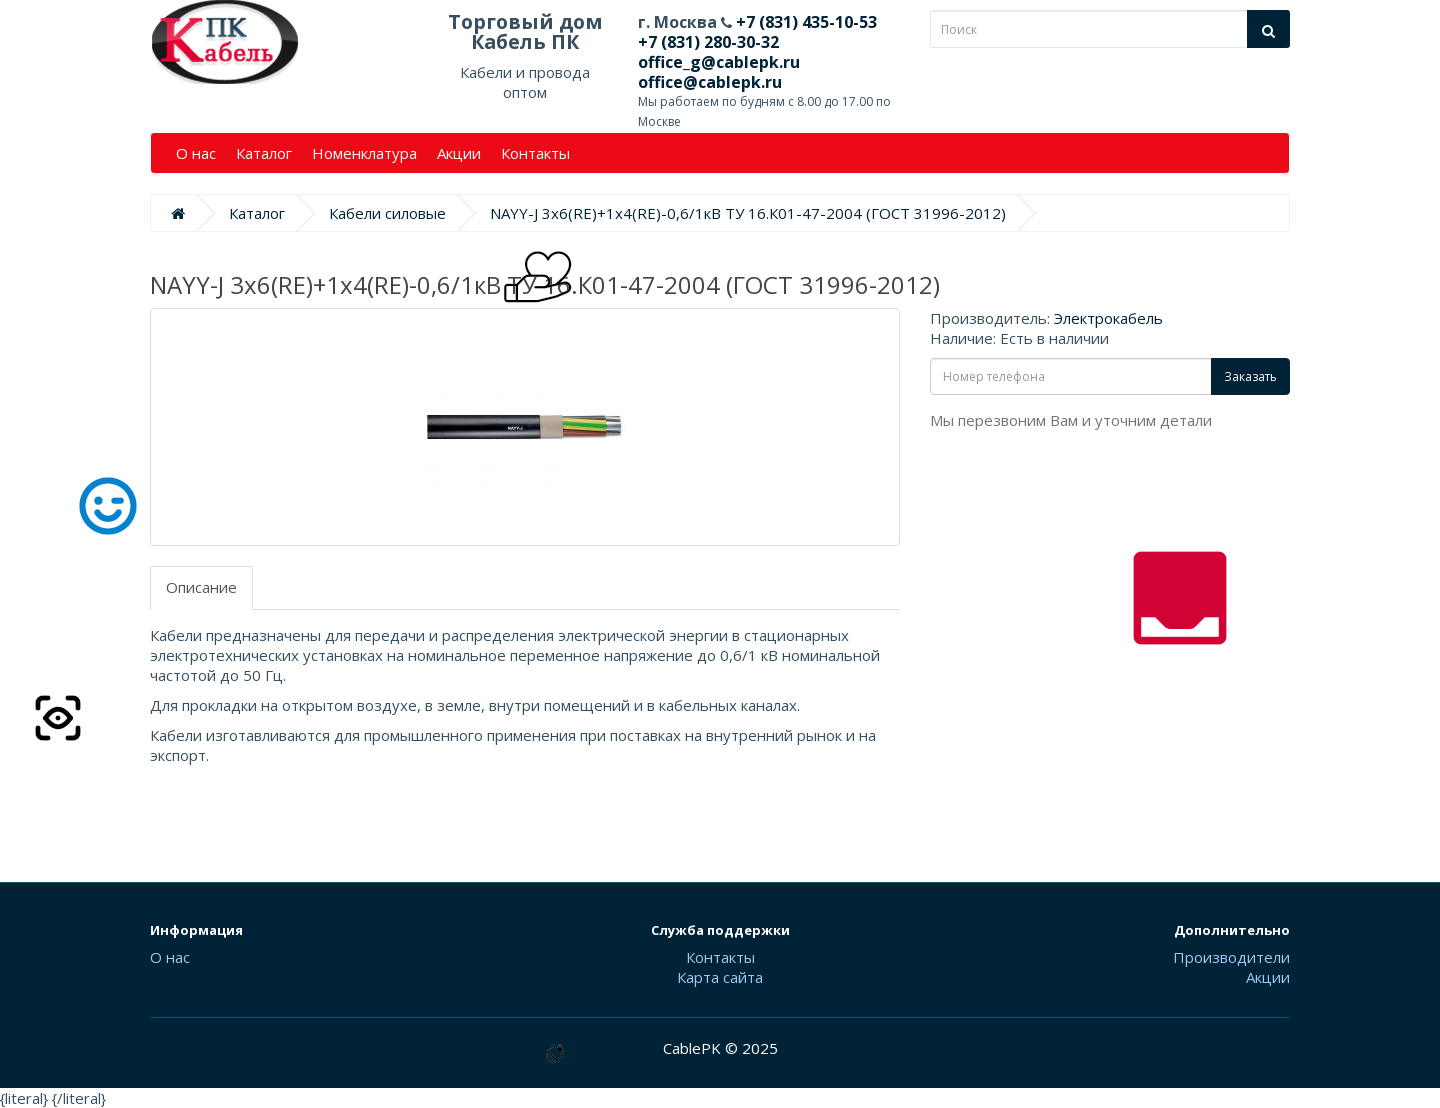  Describe the element at coordinates (555, 1053) in the screenshot. I see `lock screen rotation to current orientation` at that location.